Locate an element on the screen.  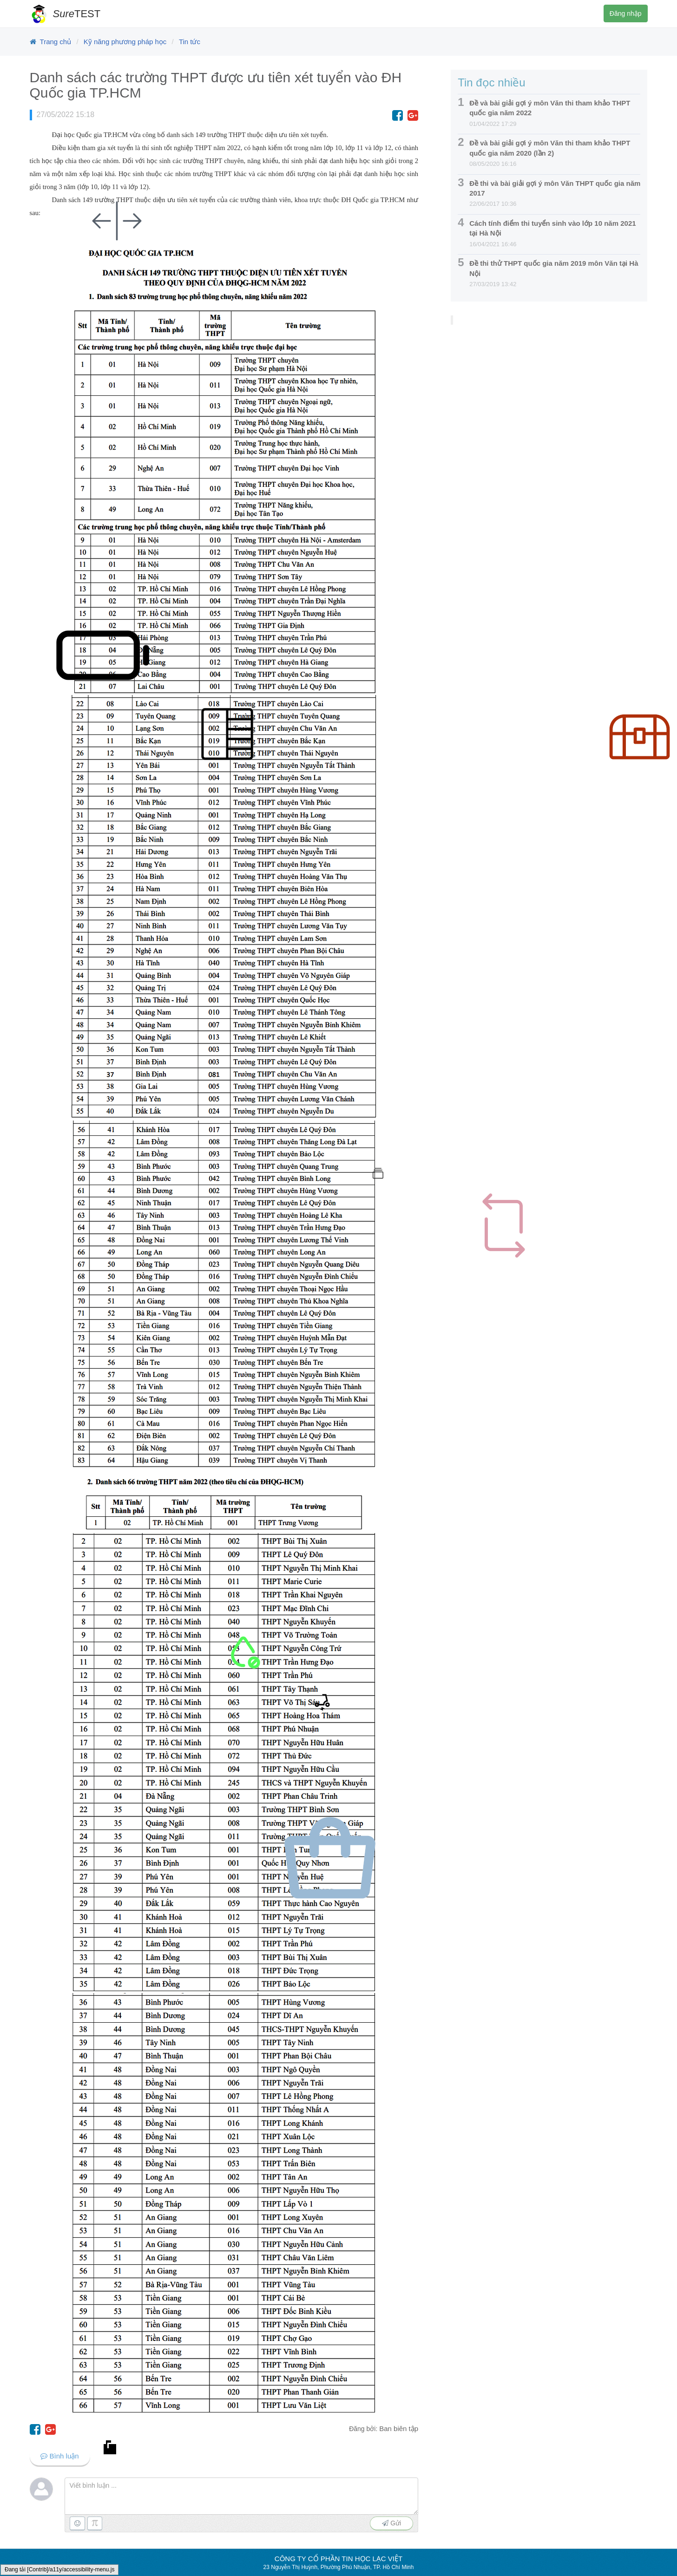
rotate device orientation is located at coordinates (504, 1226).